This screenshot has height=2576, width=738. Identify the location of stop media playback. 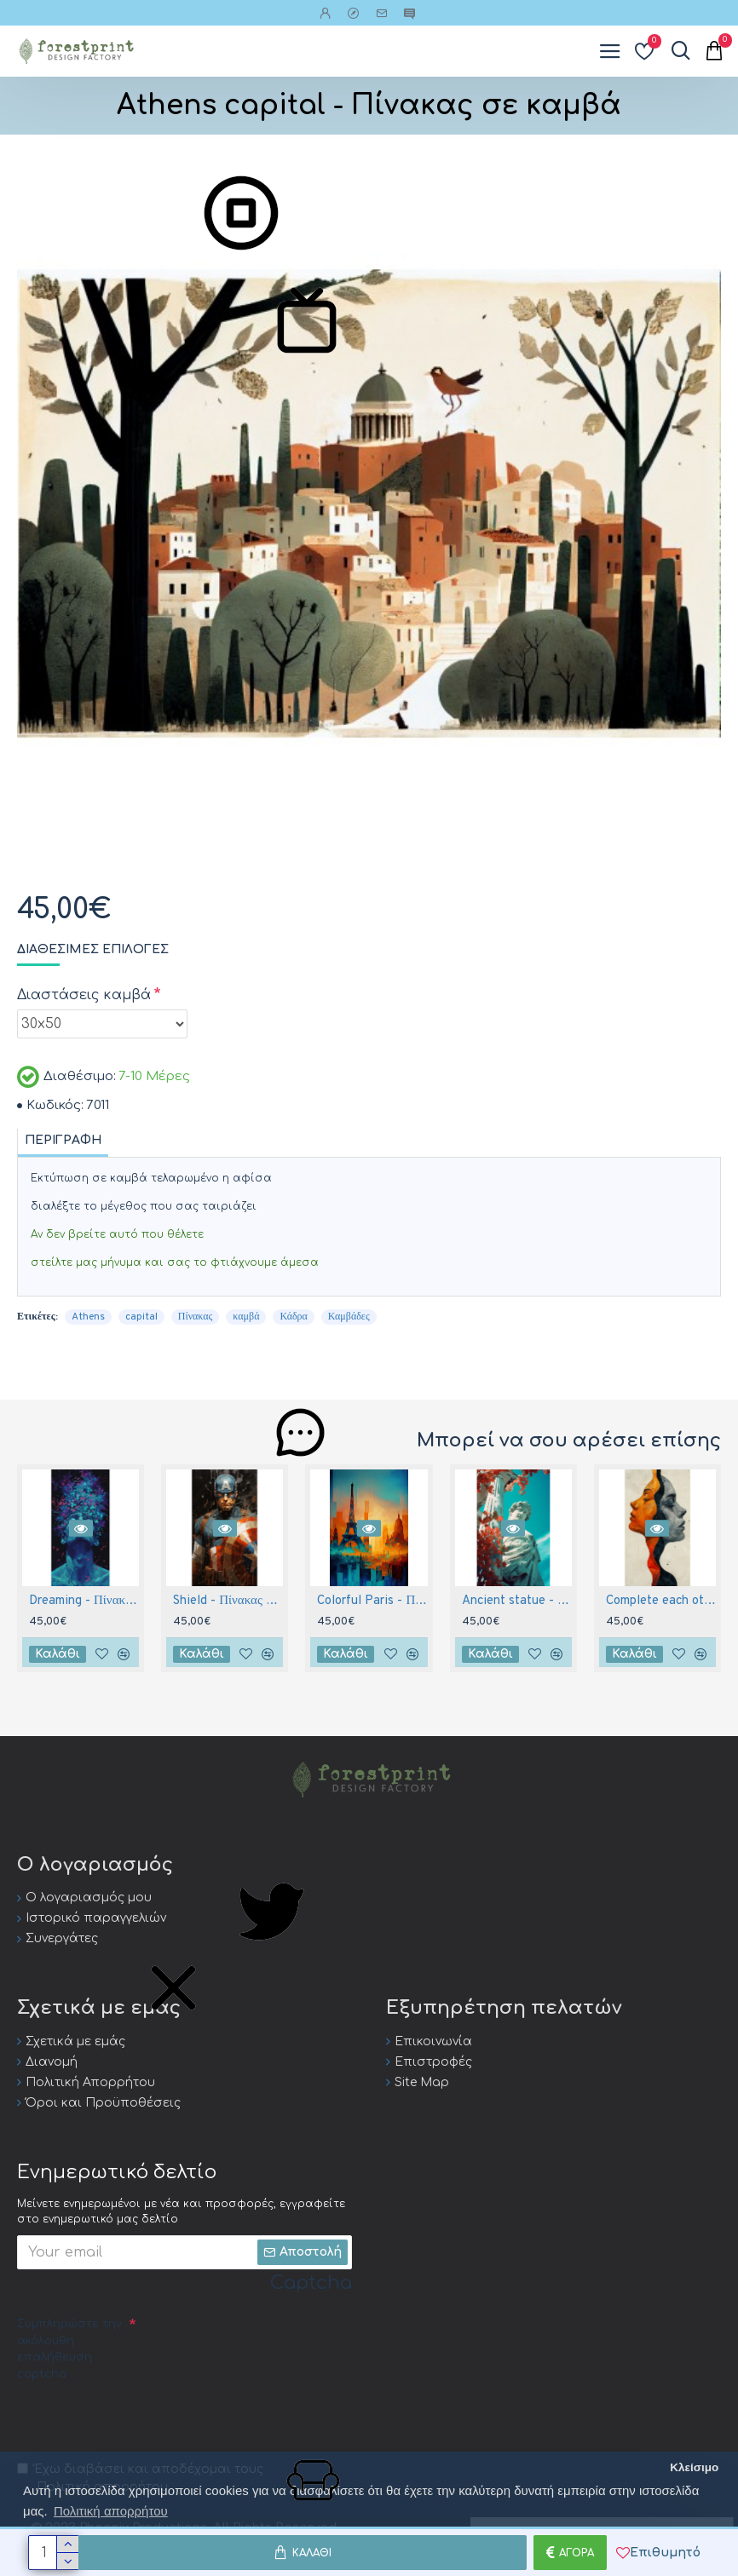
(241, 213).